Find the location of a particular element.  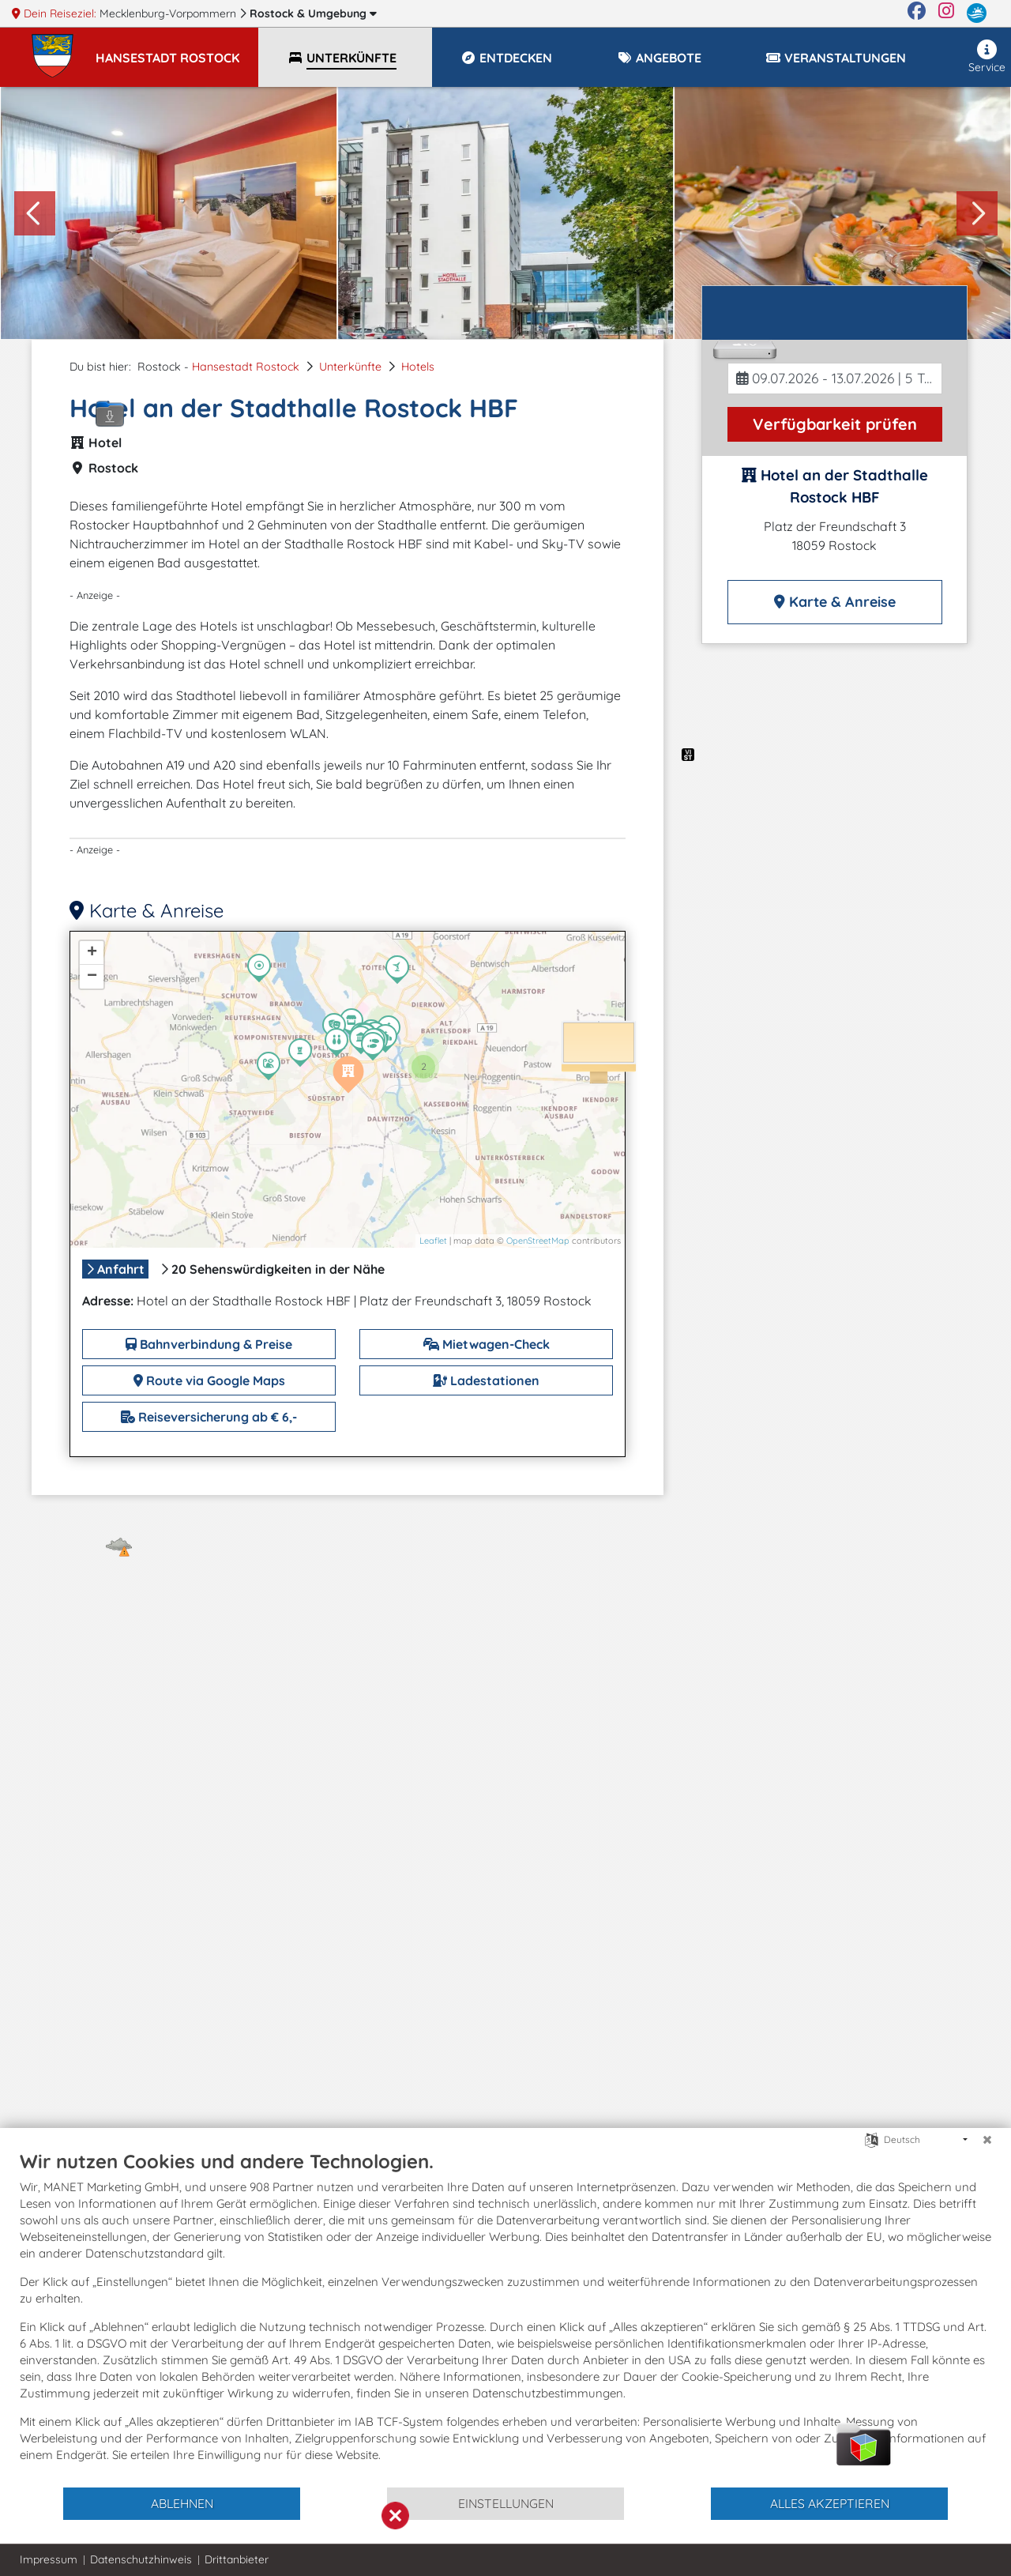

represents a yellow iMac device in system preferences is located at coordinates (599, 1051).